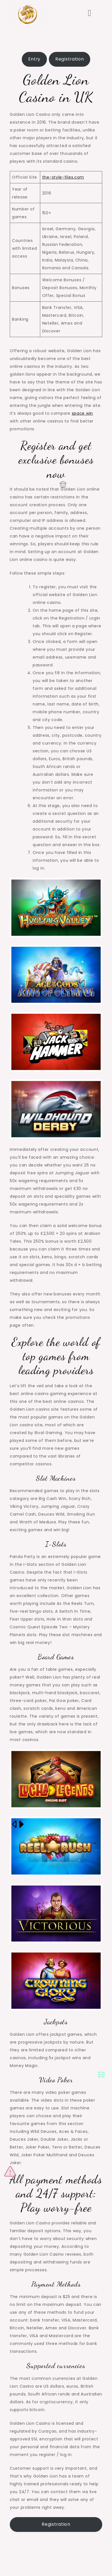 The height and width of the screenshot is (2576, 112). Describe the element at coordinates (18, 1824) in the screenshot. I see `switch to the left panel or view` at that location.